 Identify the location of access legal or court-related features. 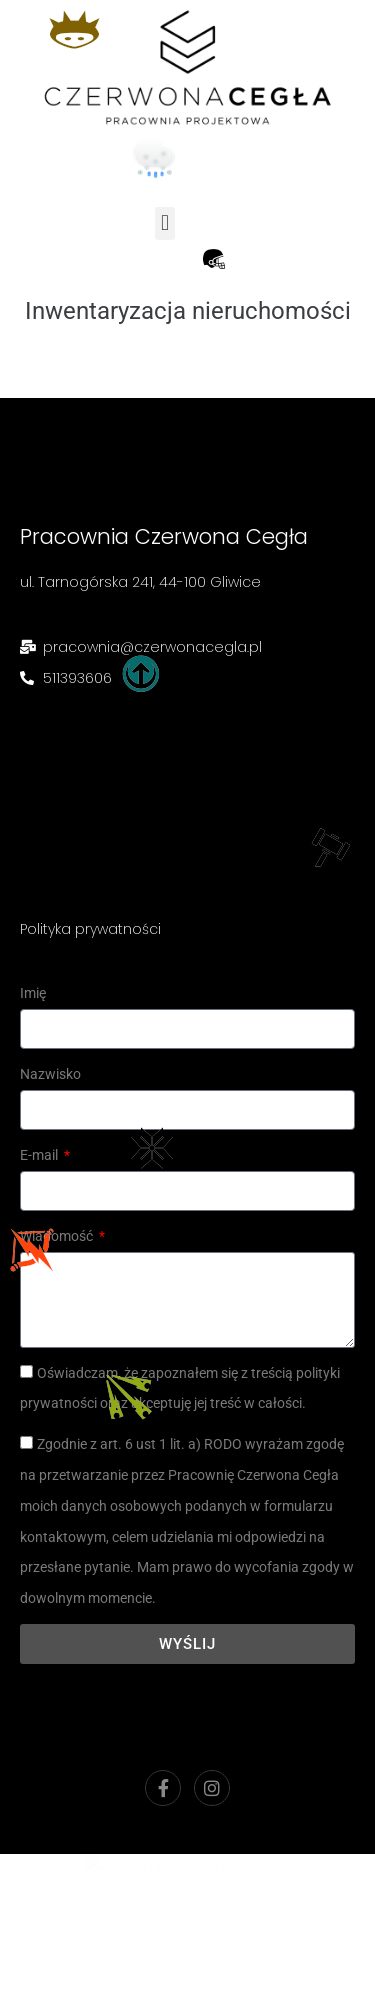
(331, 847).